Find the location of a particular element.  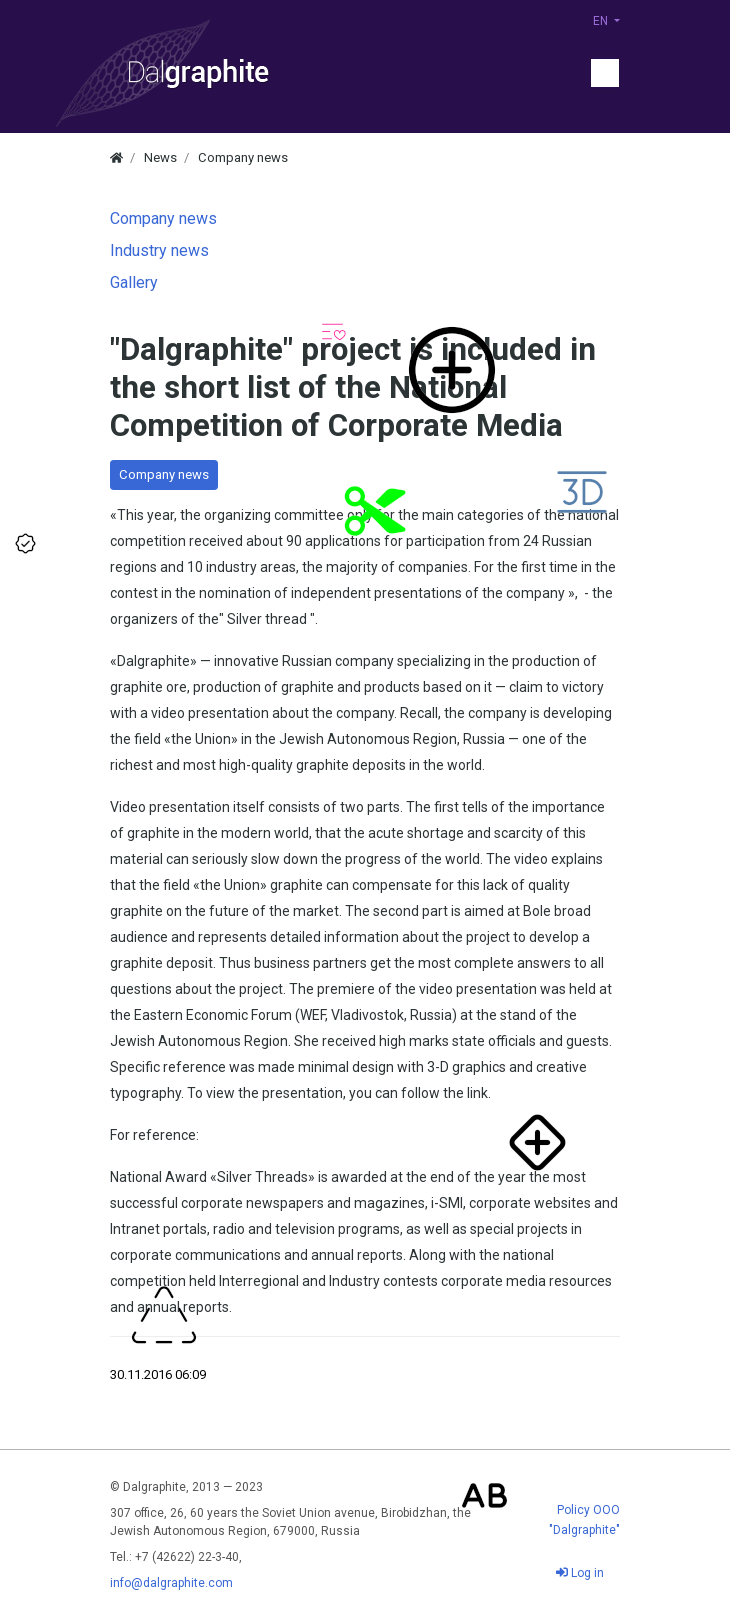

switch to 3D view mode is located at coordinates (582, 492).